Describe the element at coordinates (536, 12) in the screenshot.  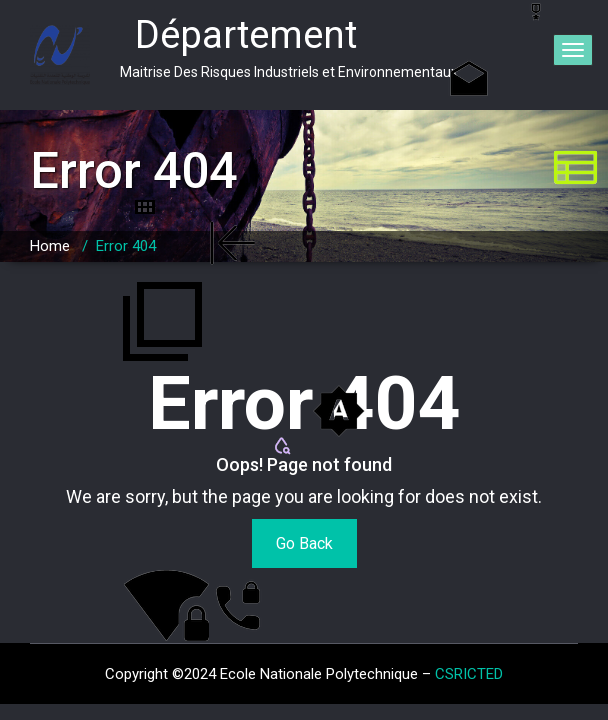
I see `view achievements or awards` at that location.